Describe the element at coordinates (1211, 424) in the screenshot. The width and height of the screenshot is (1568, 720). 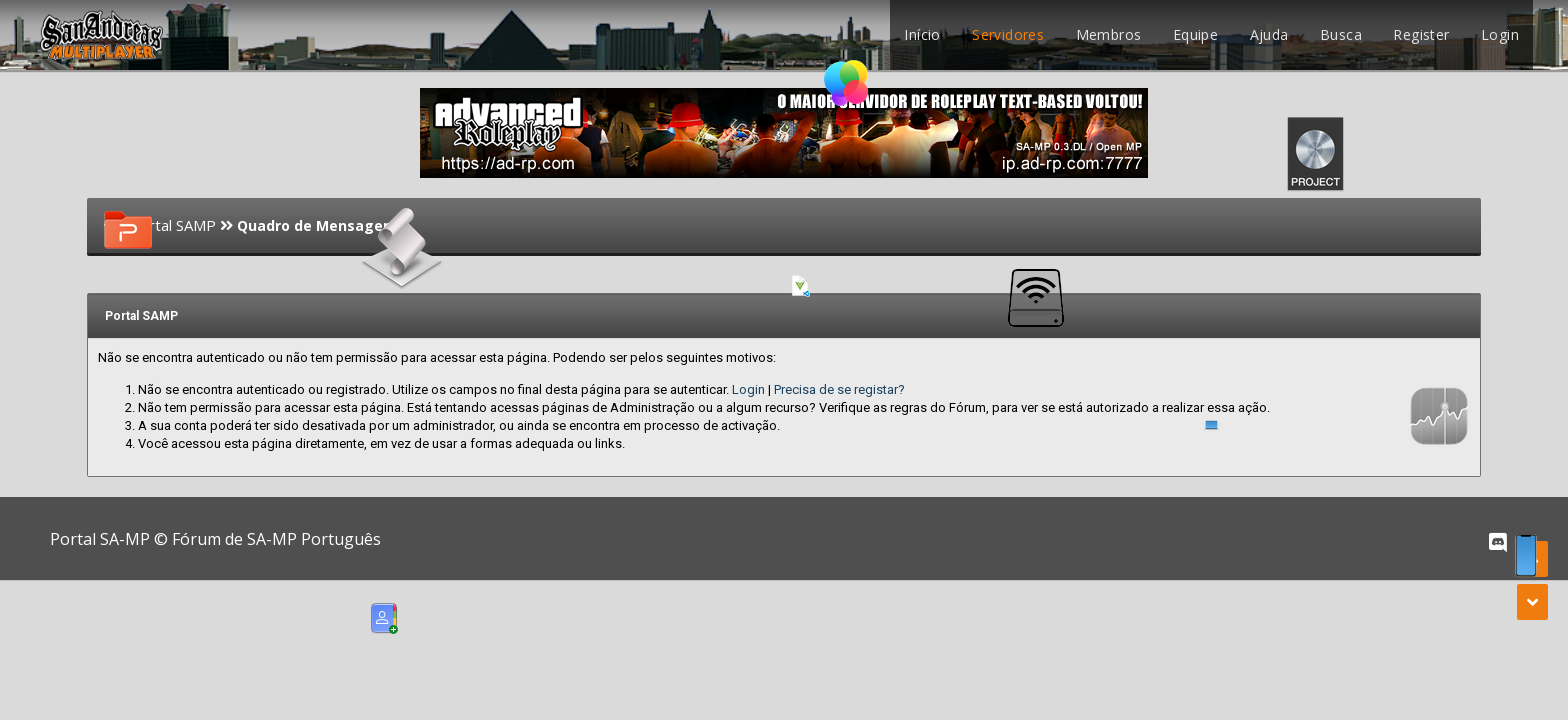
I see `represents this macbook air device in system settings` at that location.